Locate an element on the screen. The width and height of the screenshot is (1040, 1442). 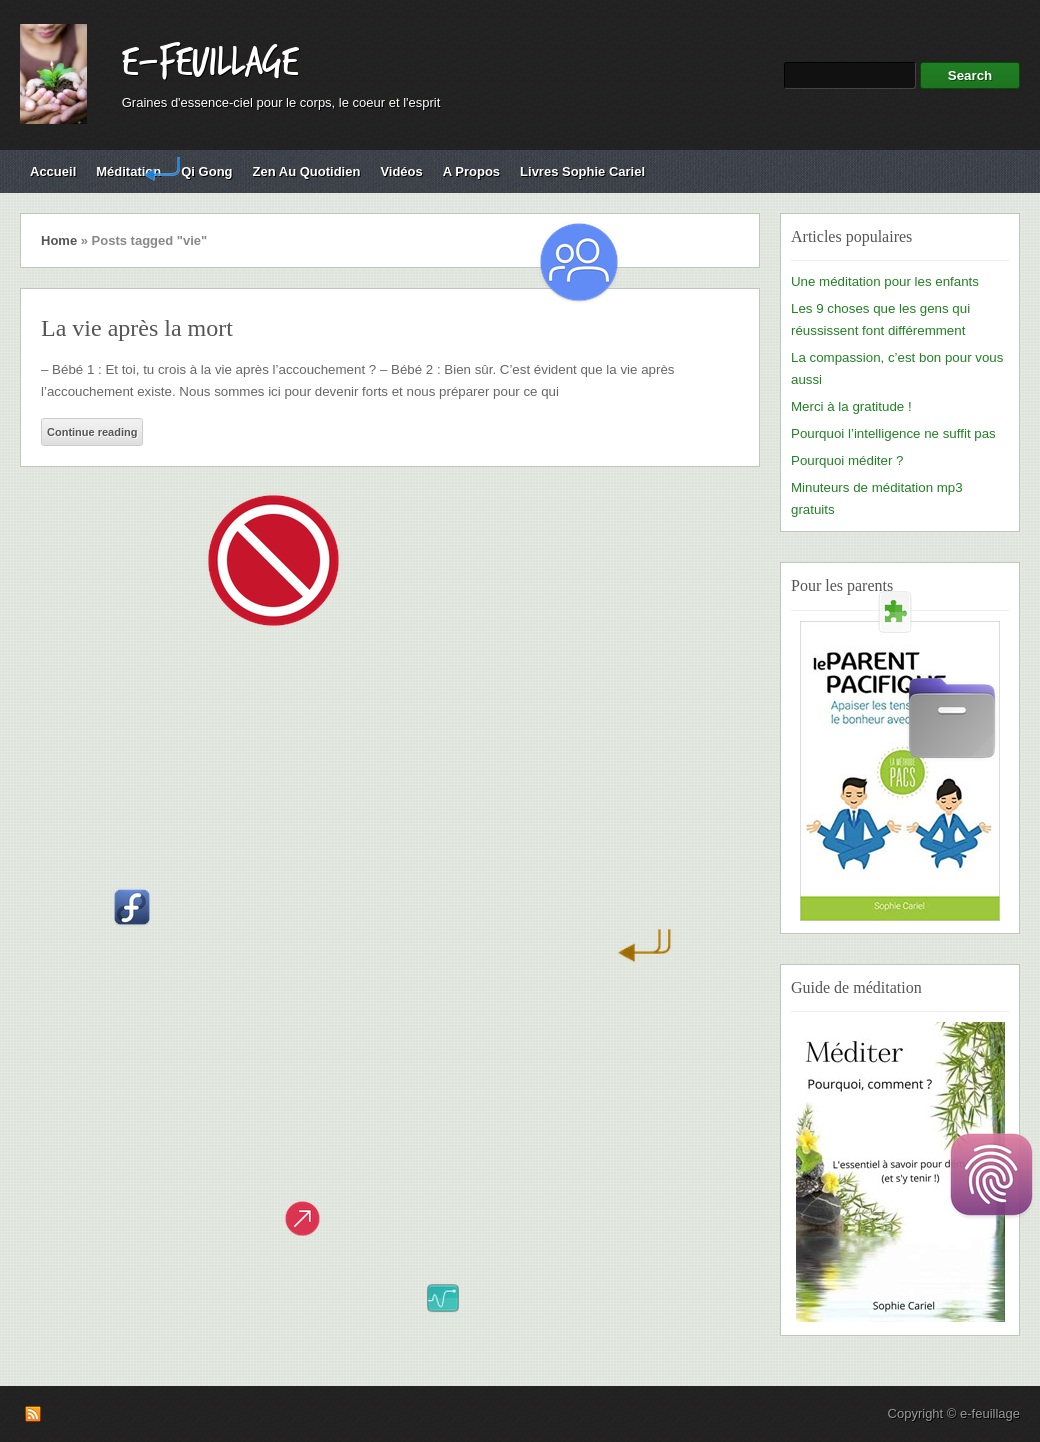
switch to a different user account is located at coordinates (579, 262).